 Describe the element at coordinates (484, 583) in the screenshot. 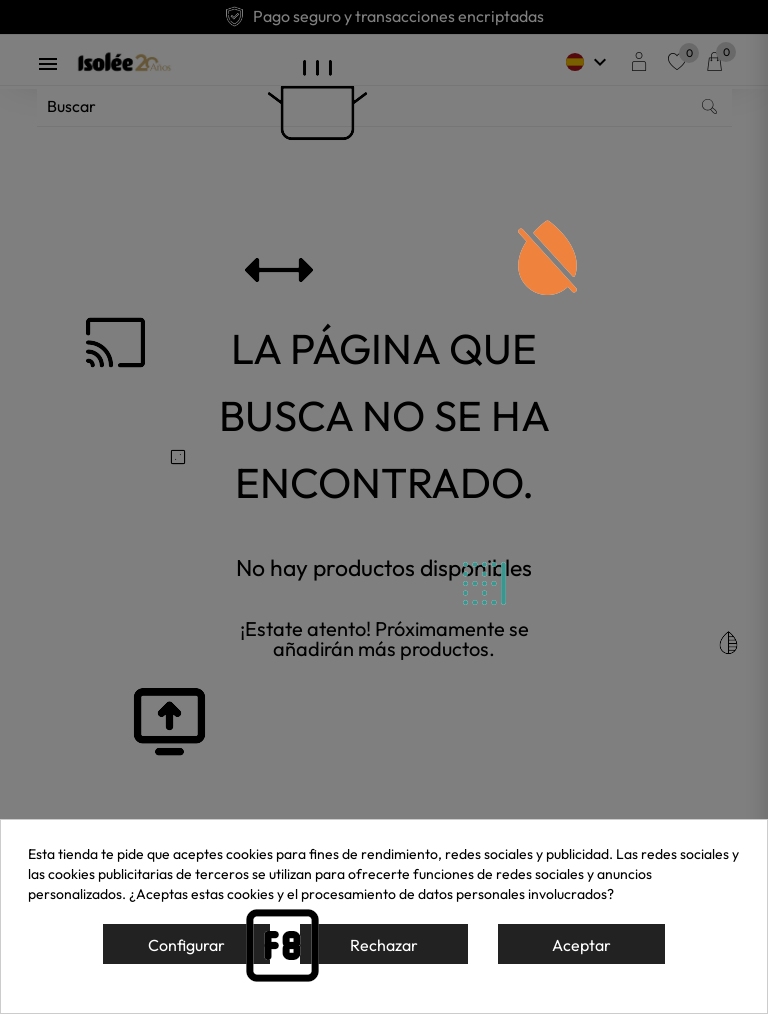

I see `apply border to right edge of selection` at that location.